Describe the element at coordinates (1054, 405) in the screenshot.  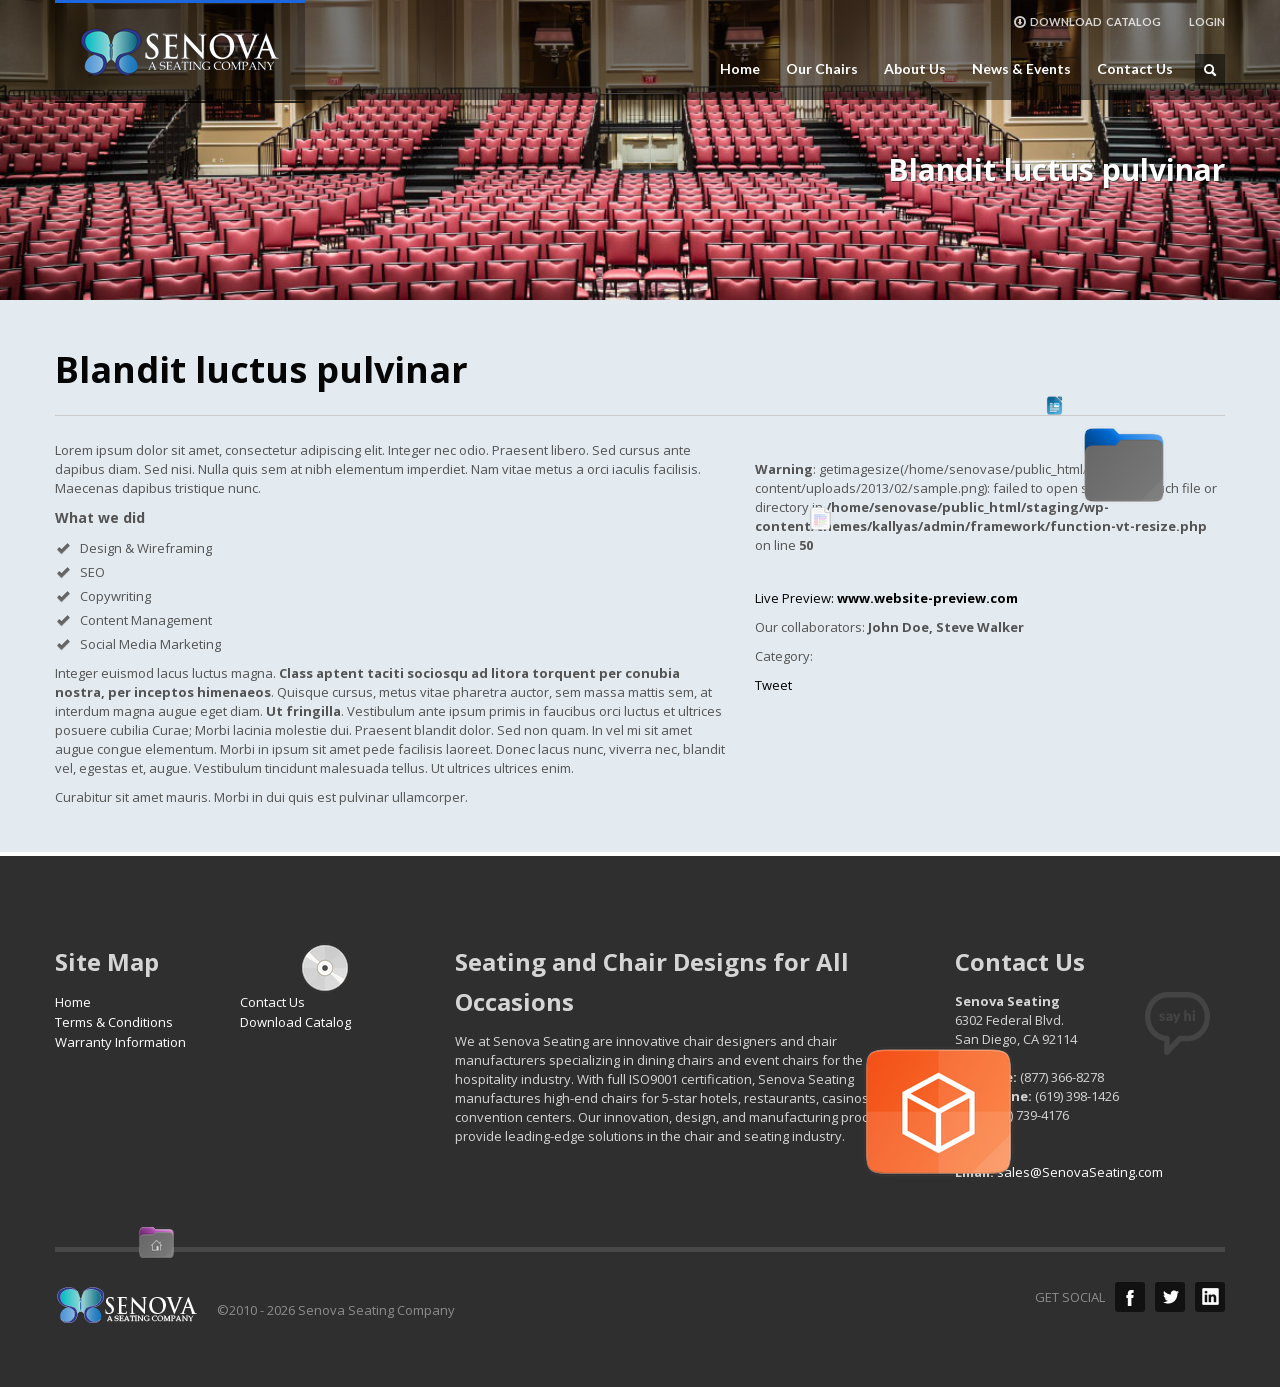
I see `open LibreOffice Writer application` at that location.